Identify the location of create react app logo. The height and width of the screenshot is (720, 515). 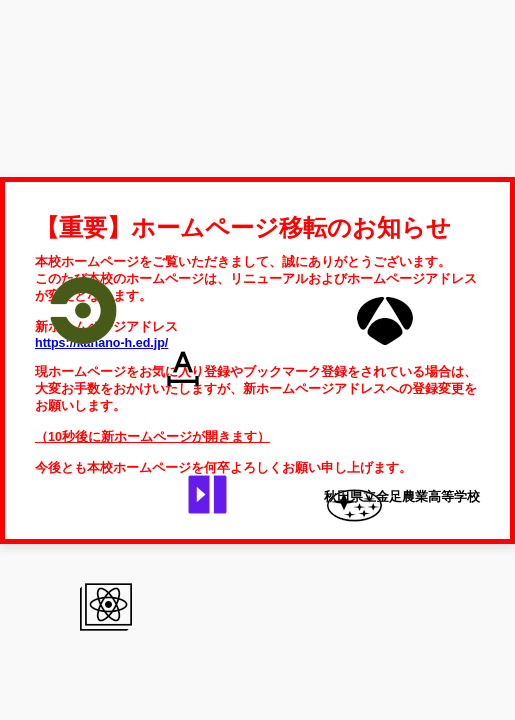
(106, 607).